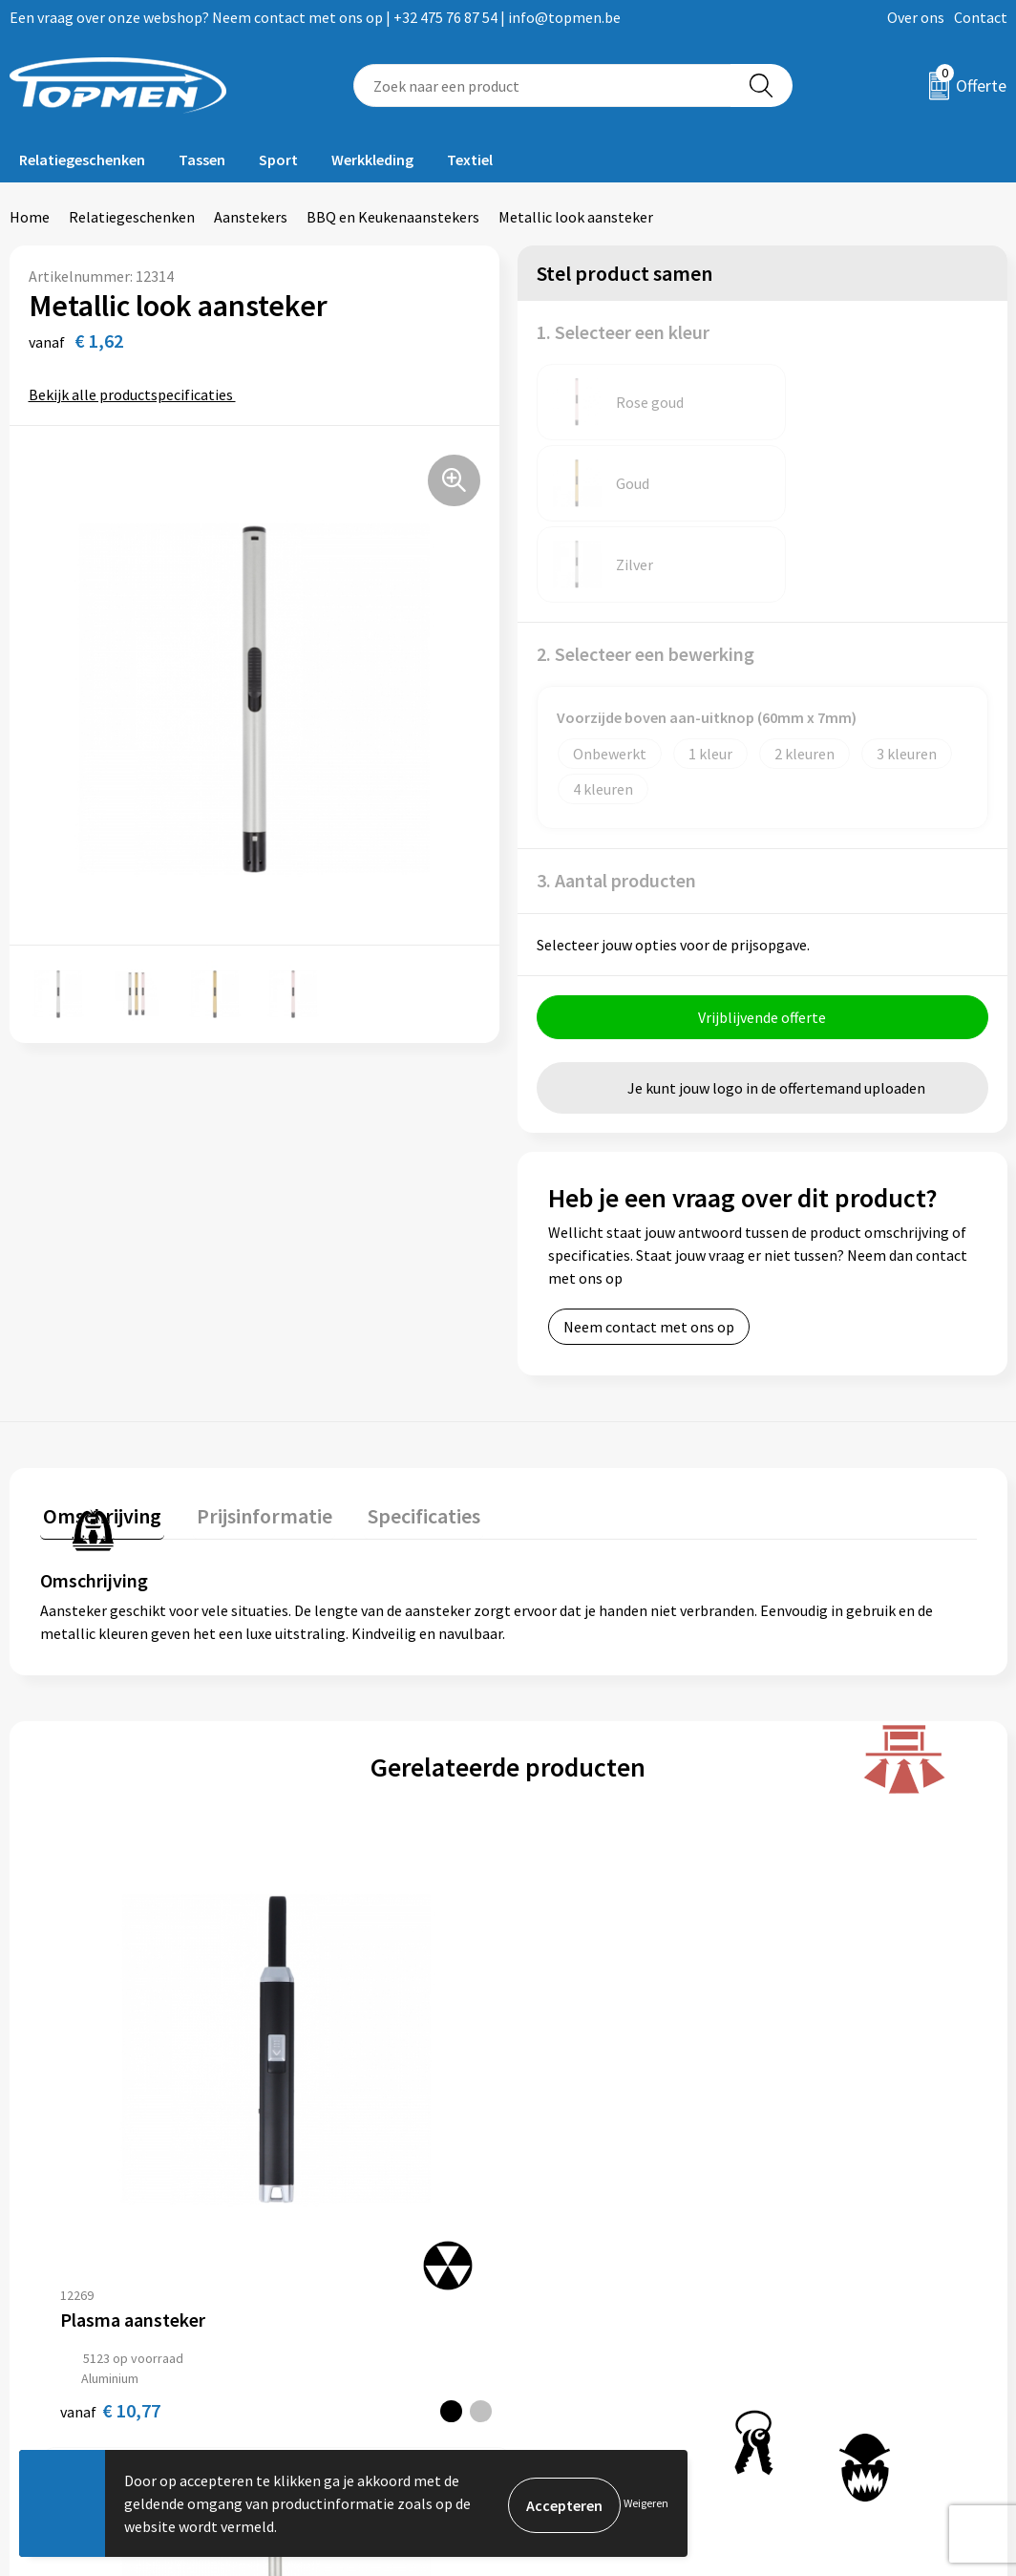 The height and width of the screenshot is (2576, 1016). Describe the element at coordinates (904, 1755) in the screenshot. I see `launch an assault on enemy fortification` at that location.